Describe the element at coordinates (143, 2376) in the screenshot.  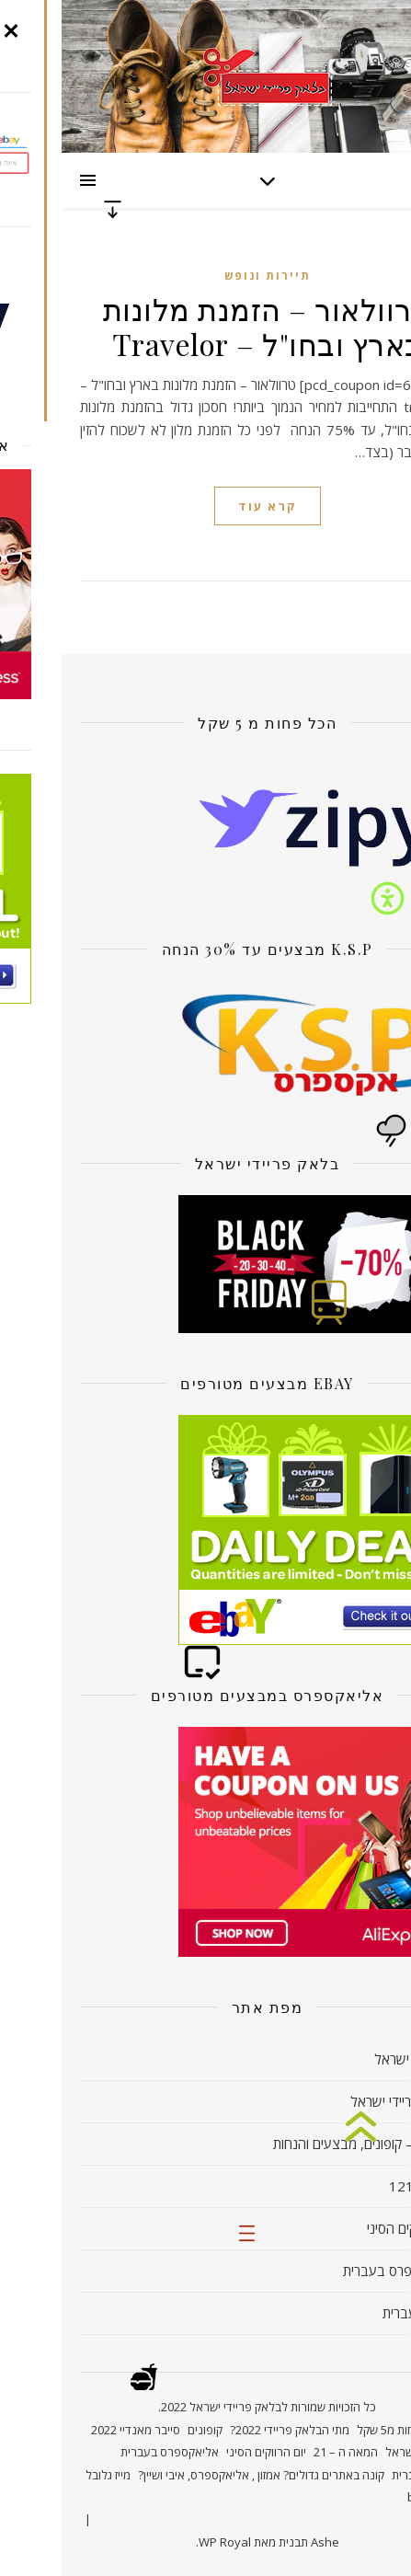
I see `browse nearby fast food restaurants` at that location.